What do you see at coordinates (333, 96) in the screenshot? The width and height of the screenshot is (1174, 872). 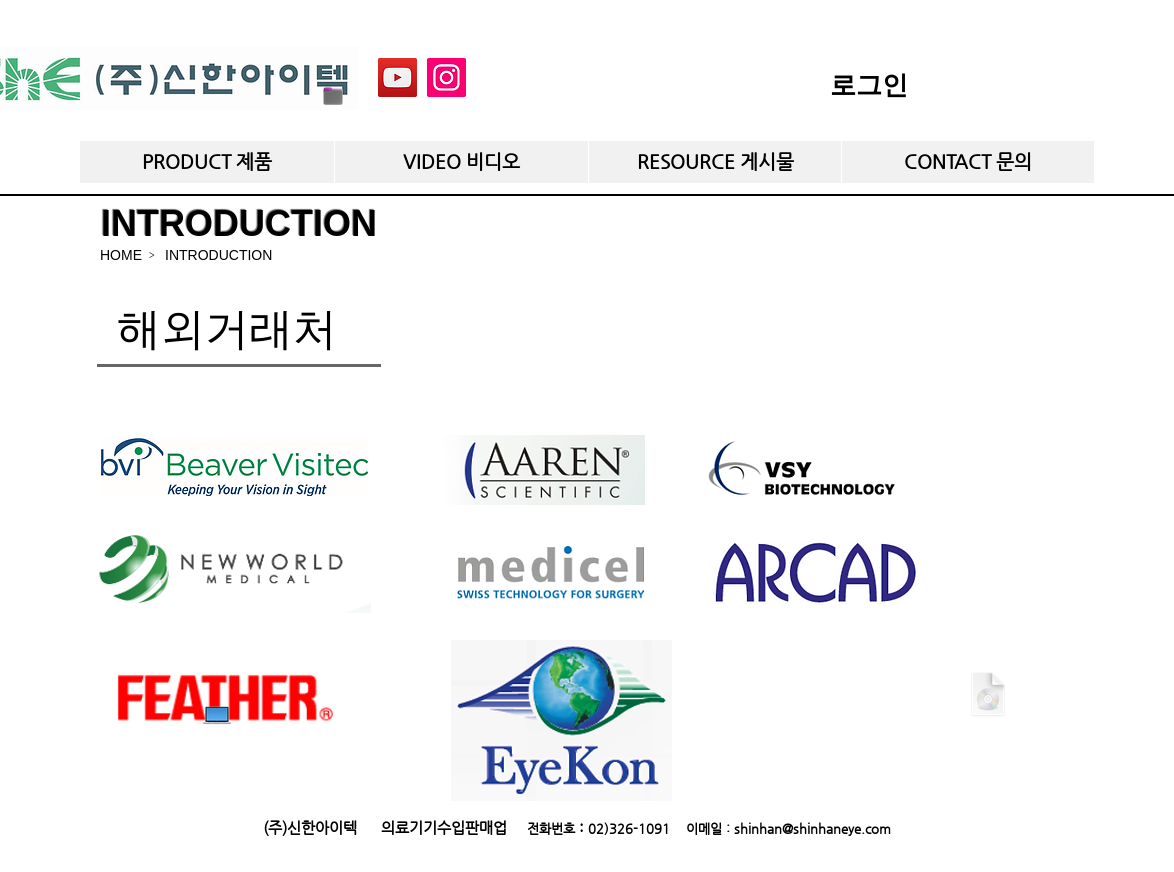 I see `open a folder to view its contents` at bounding box center [333, 96].